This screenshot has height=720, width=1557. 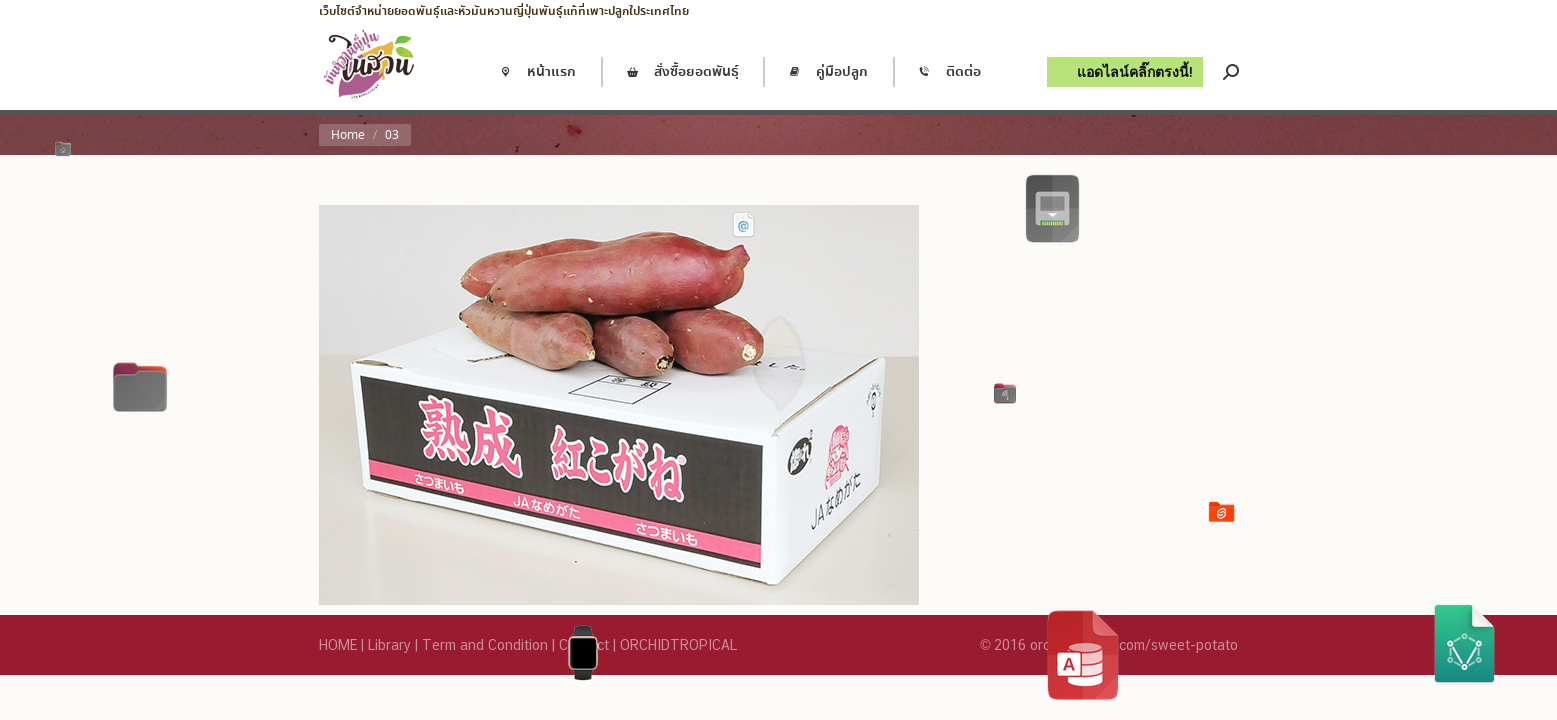 What do you see at coordinates (1052, 208) in the screenshot?
I see `a ROM file or cartridge game data` at bounding box center [1052, 208].